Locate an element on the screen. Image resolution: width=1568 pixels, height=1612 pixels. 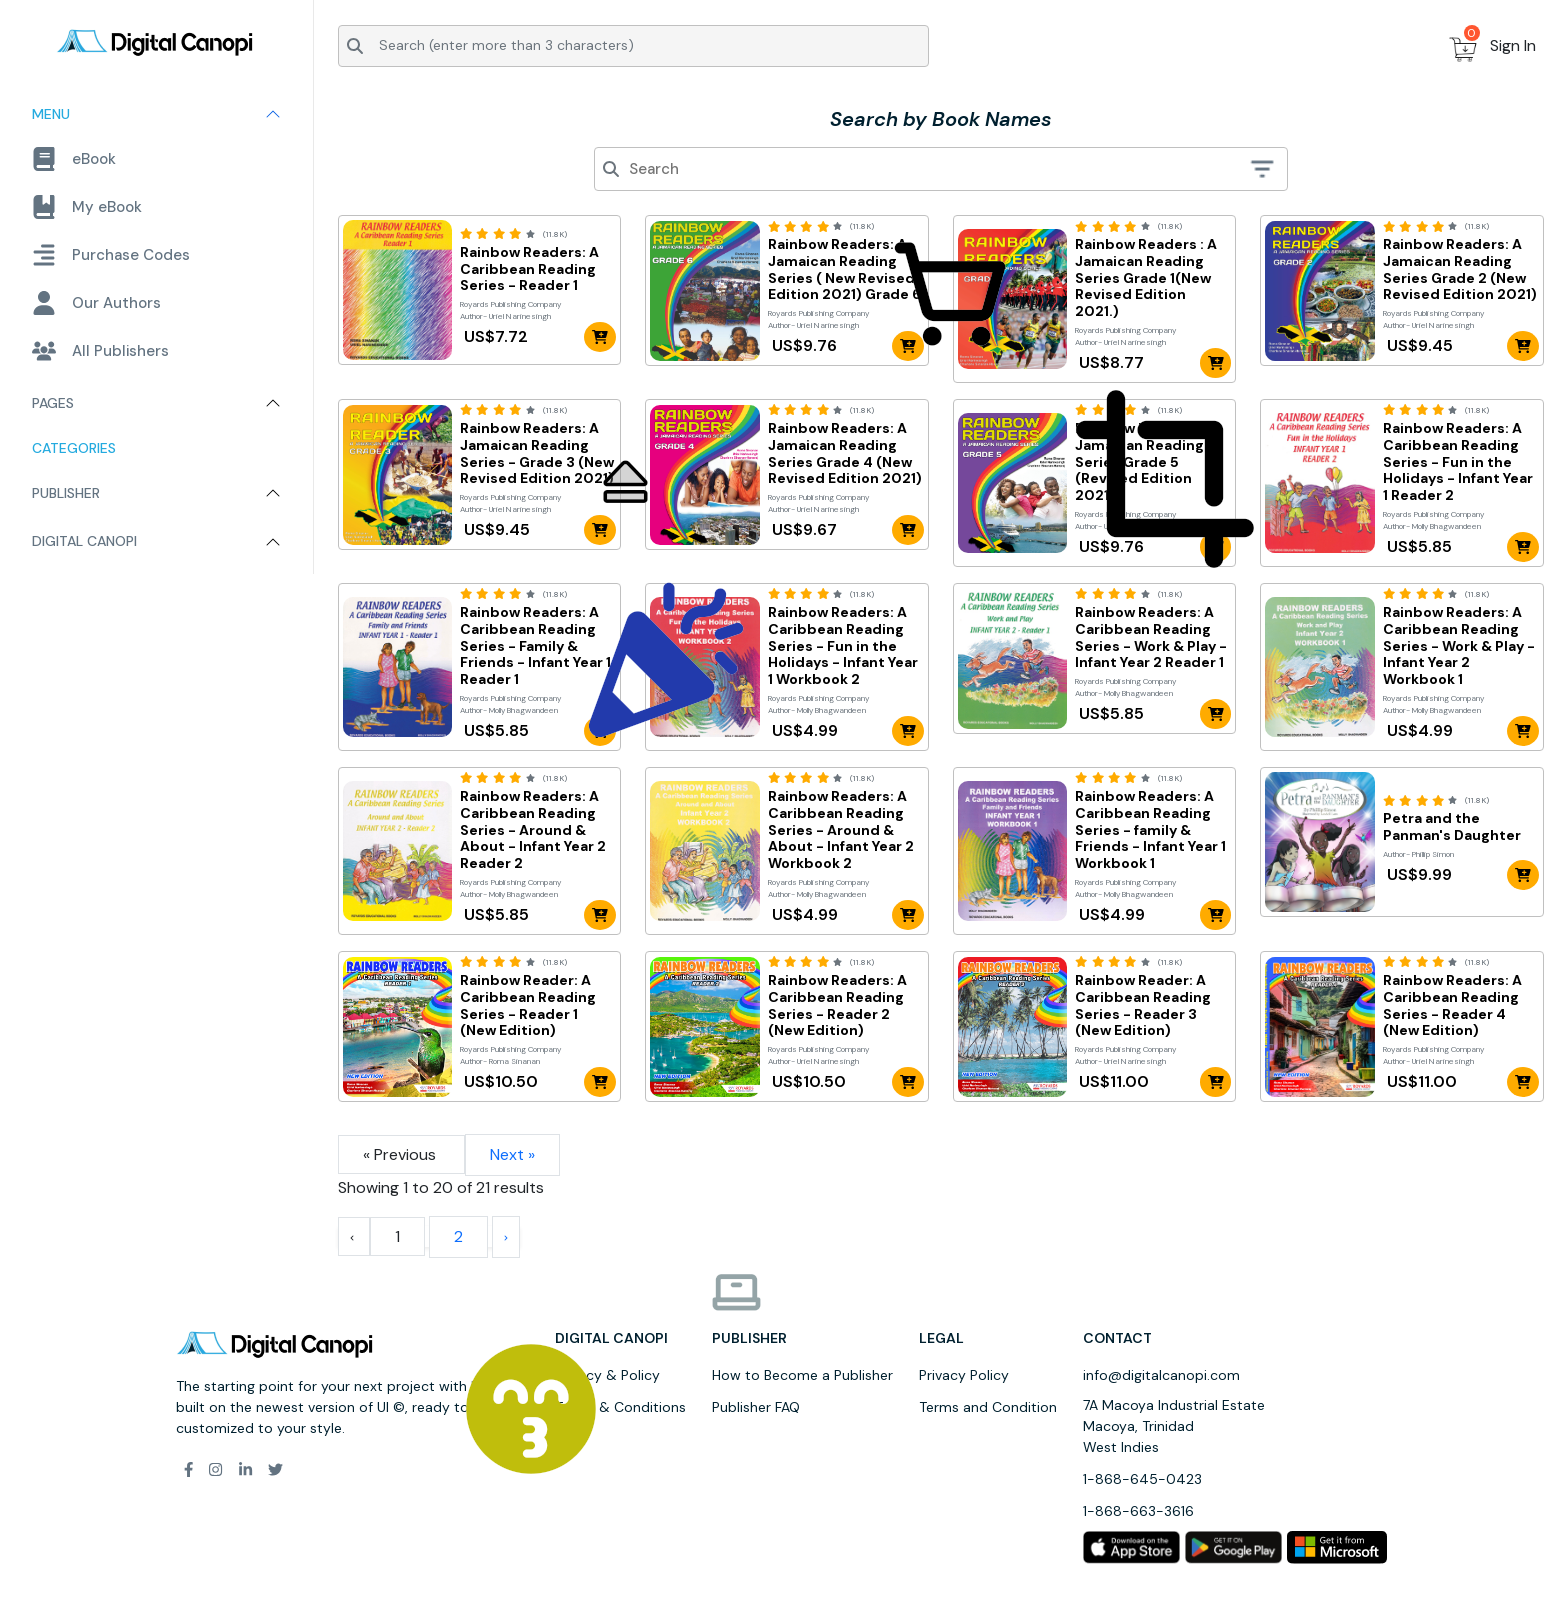
switch to desktop view is located at coordinates (736, 1291).